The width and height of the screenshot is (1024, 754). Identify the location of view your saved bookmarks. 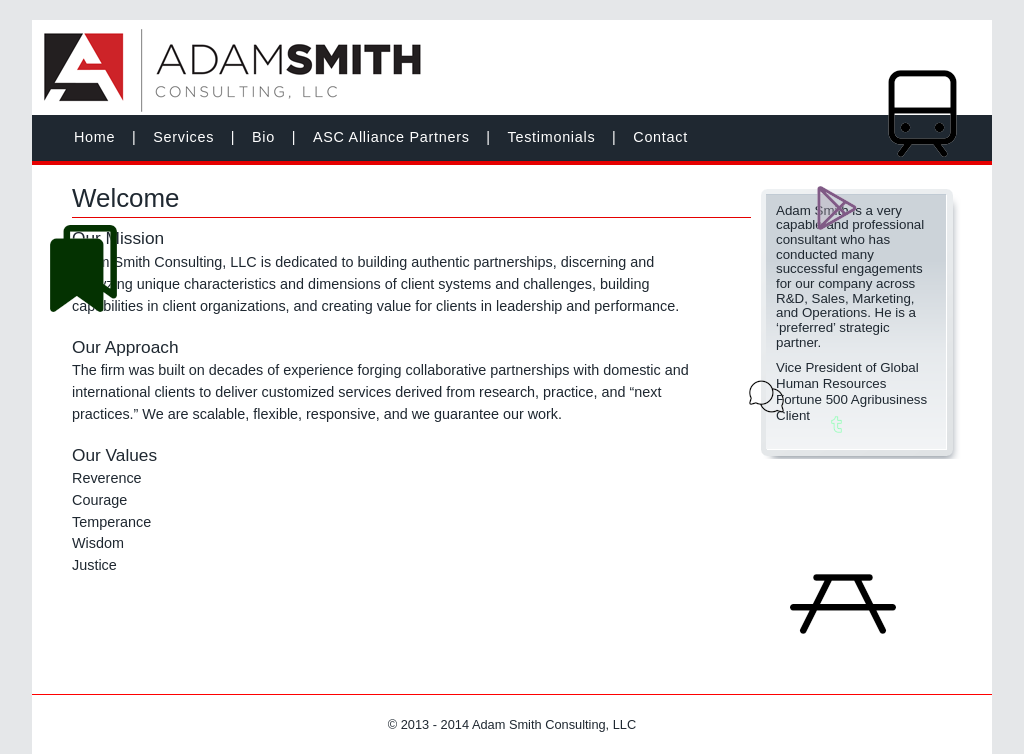
(83, 268).